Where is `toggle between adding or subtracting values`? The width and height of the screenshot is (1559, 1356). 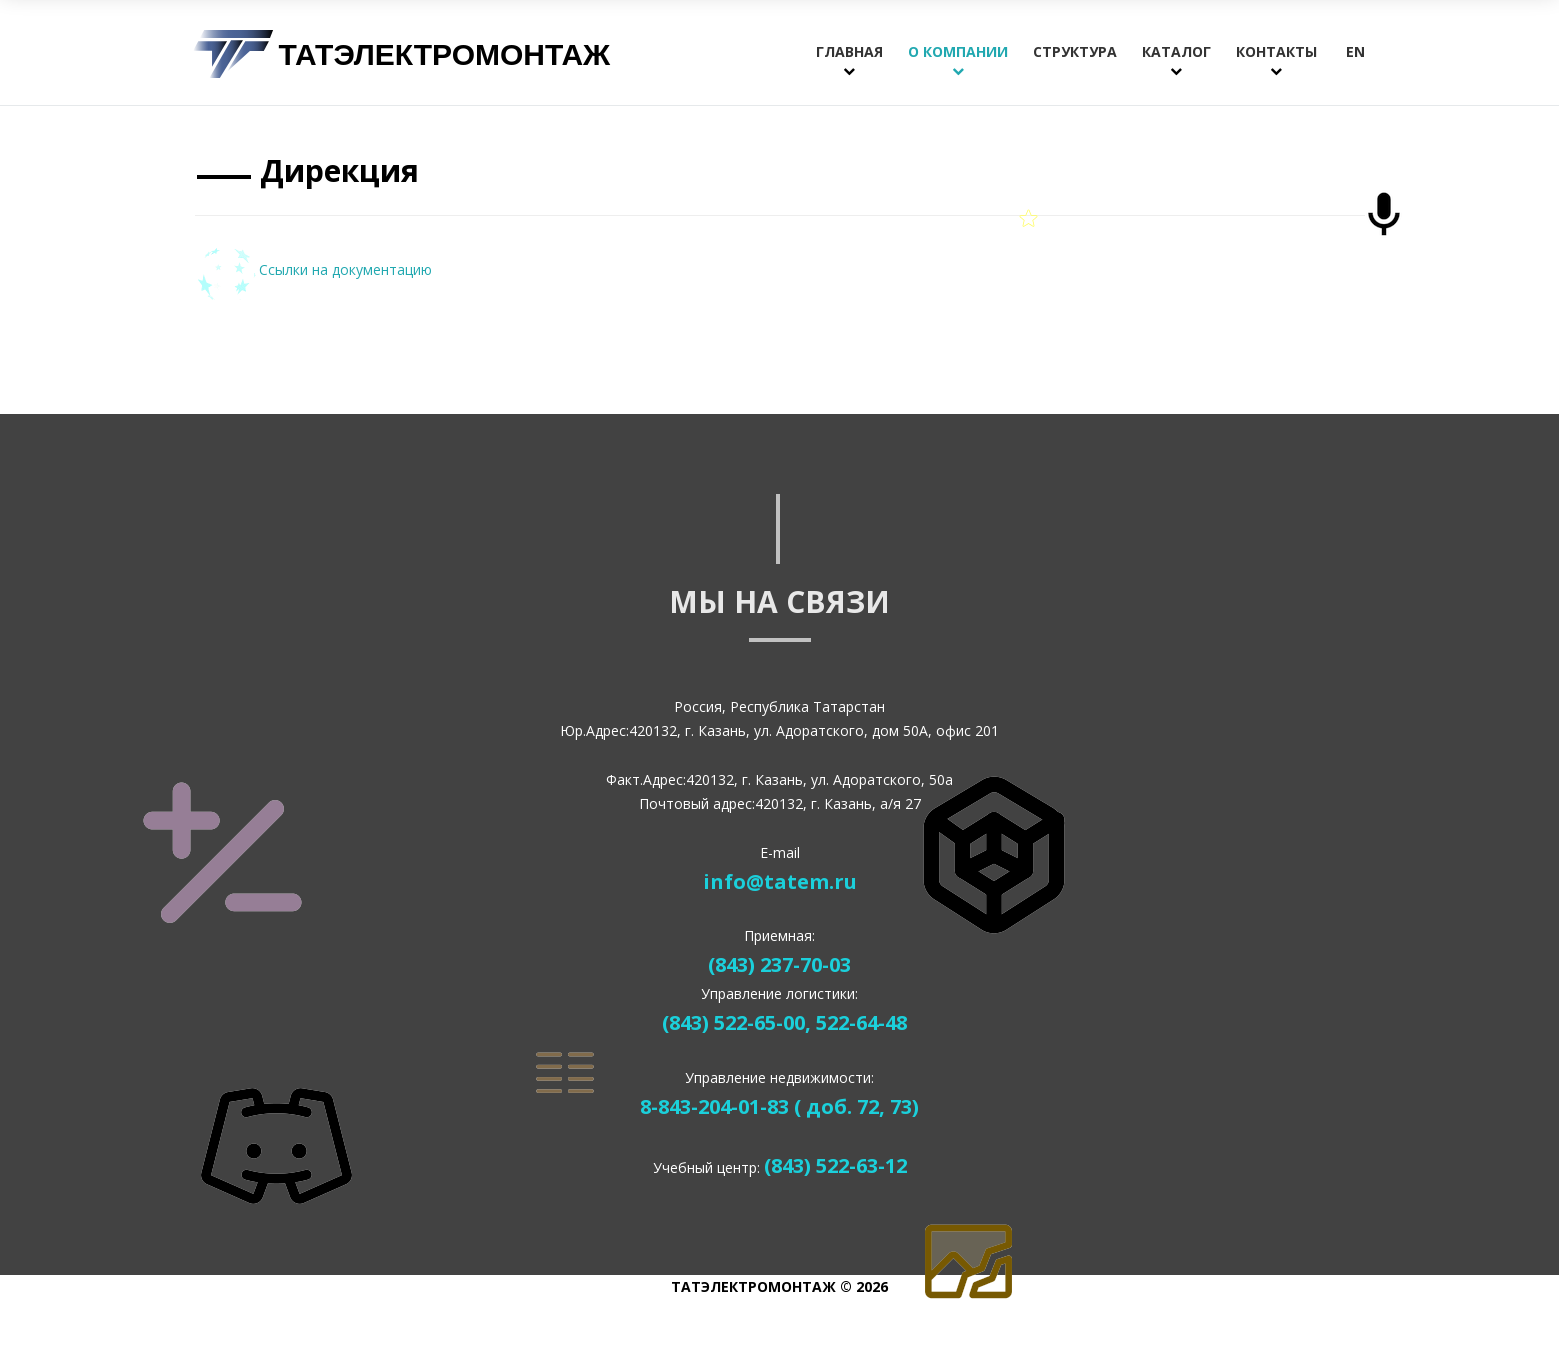
toggle between adding or subtracting values is located at coordinates (222, 861).